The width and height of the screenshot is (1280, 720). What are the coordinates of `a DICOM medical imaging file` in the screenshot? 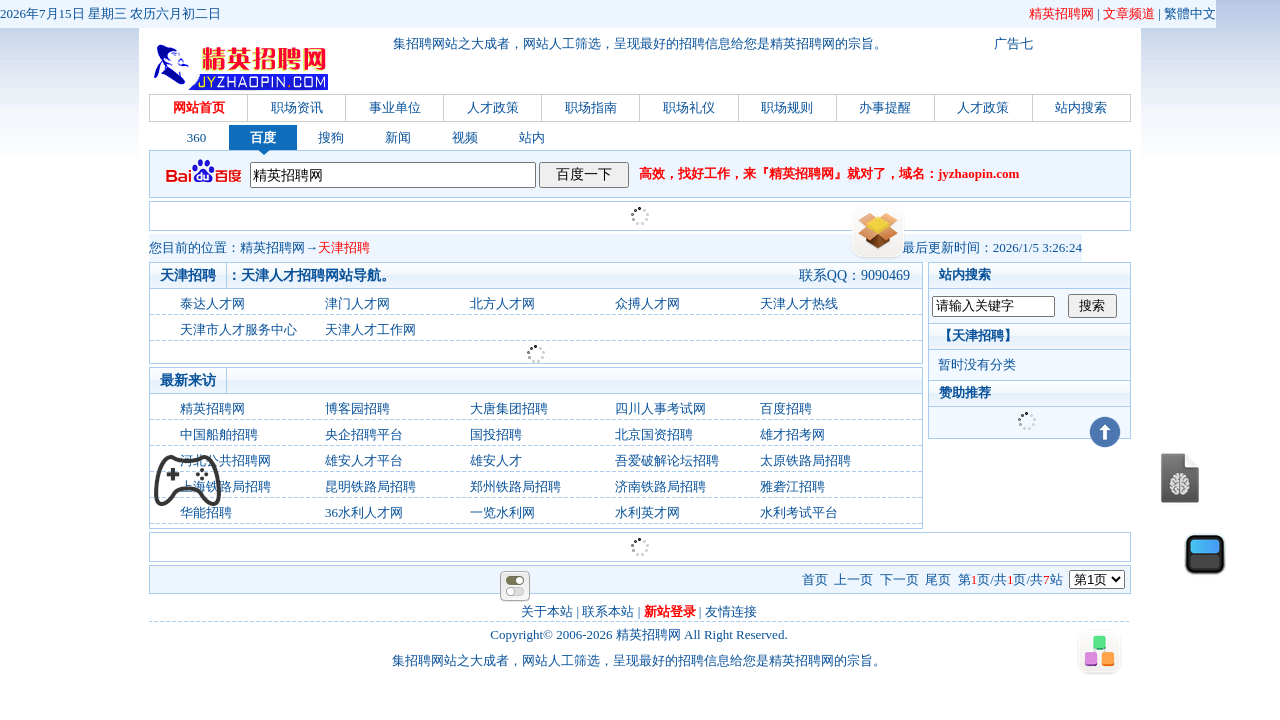 It's located at (1180, 478).